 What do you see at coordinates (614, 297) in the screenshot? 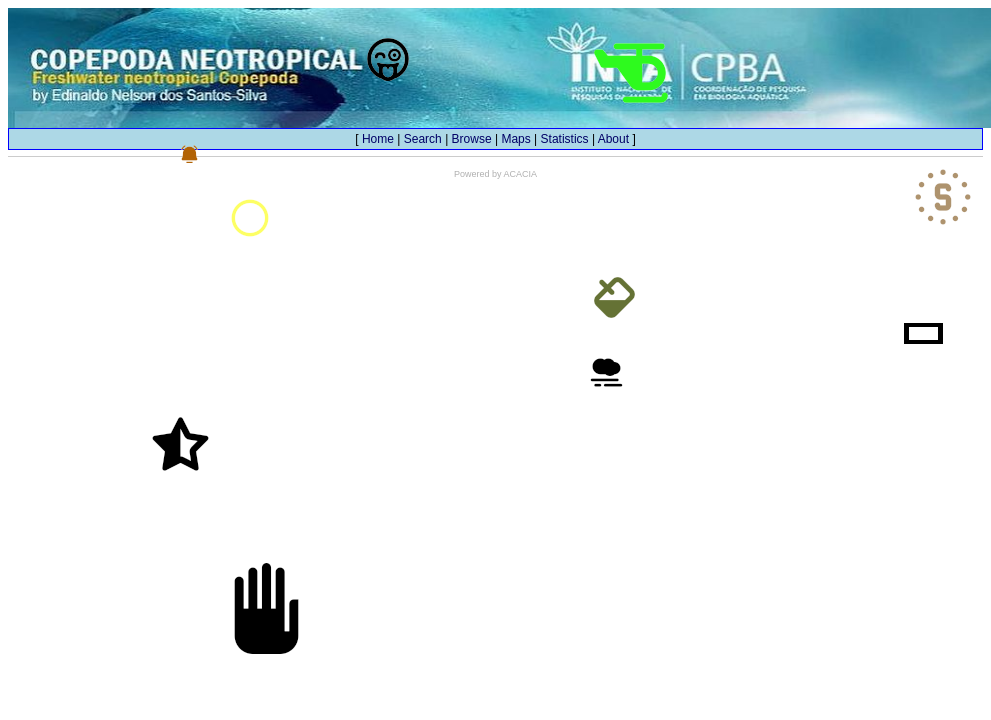
I see `fill an area with color` at bounding box center [614, 297].